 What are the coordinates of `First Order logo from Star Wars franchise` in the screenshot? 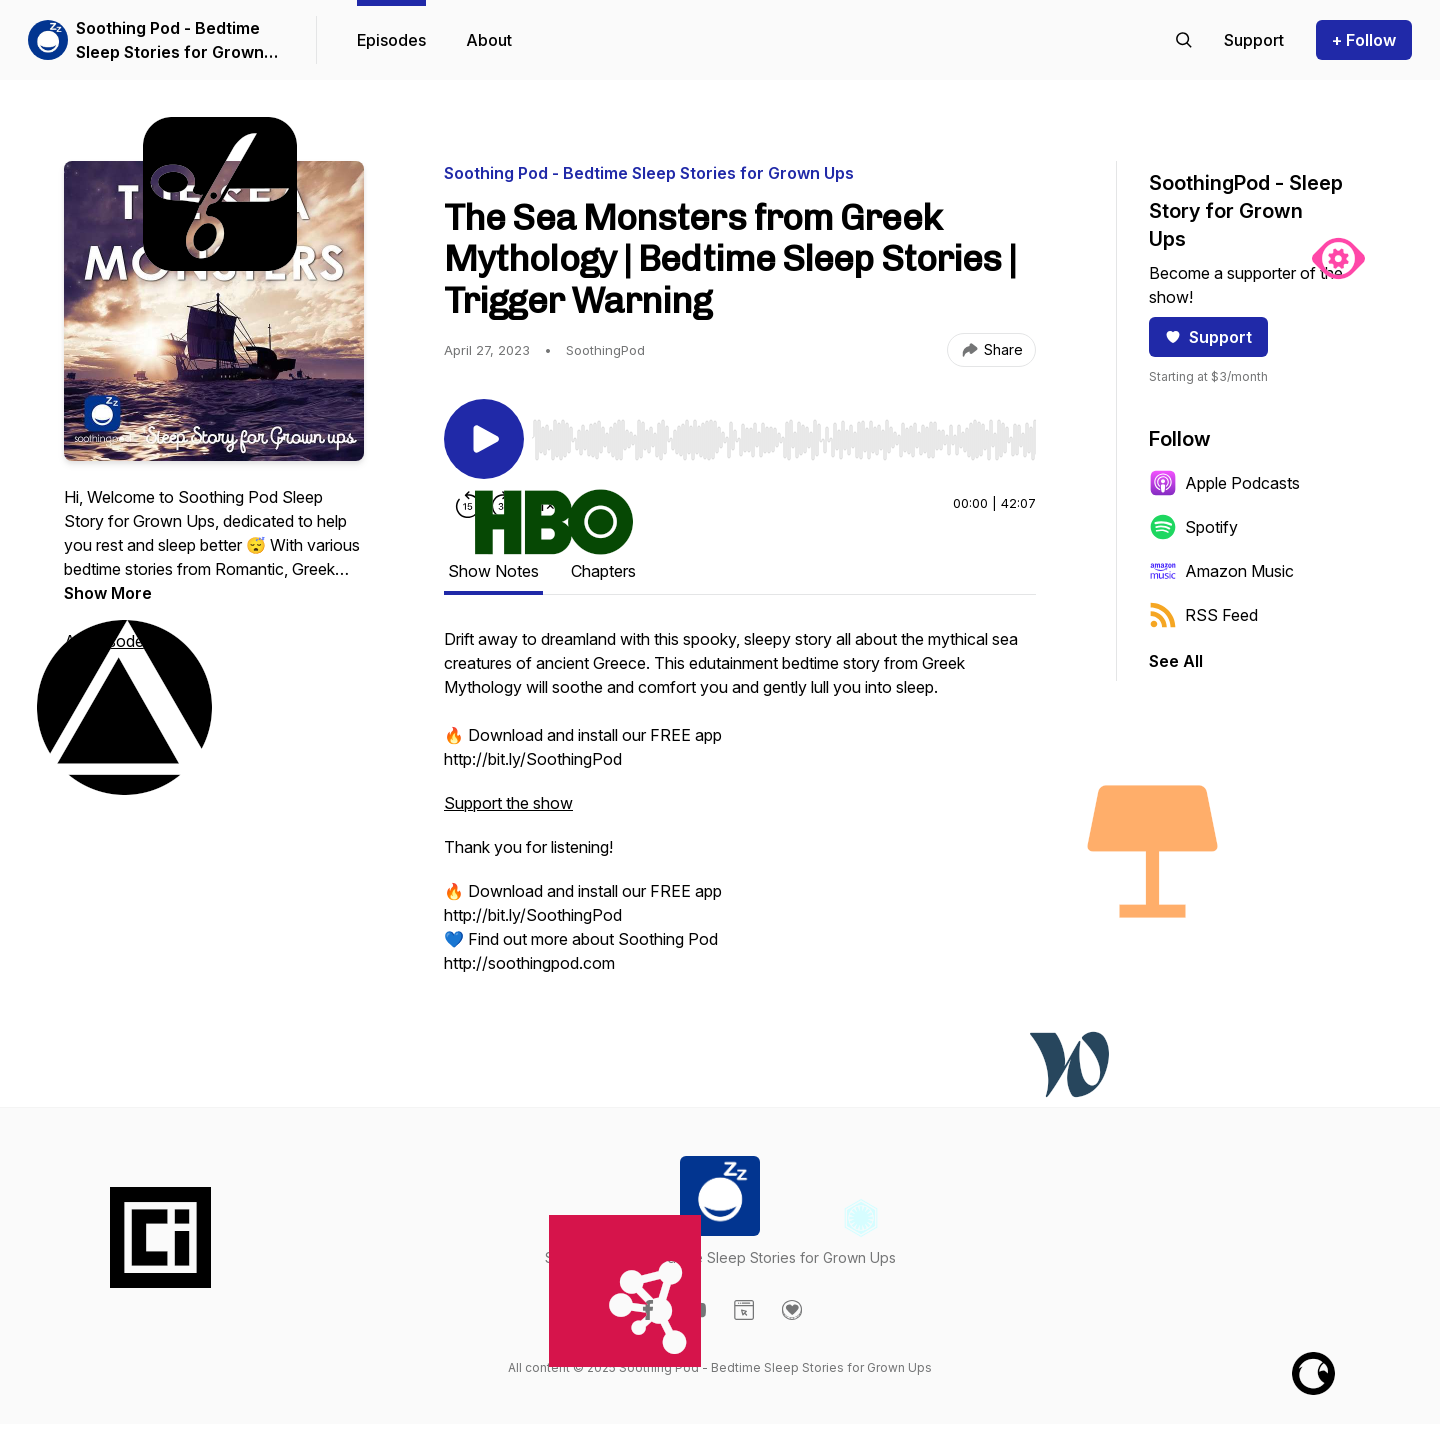 It's located at (861, 1218).